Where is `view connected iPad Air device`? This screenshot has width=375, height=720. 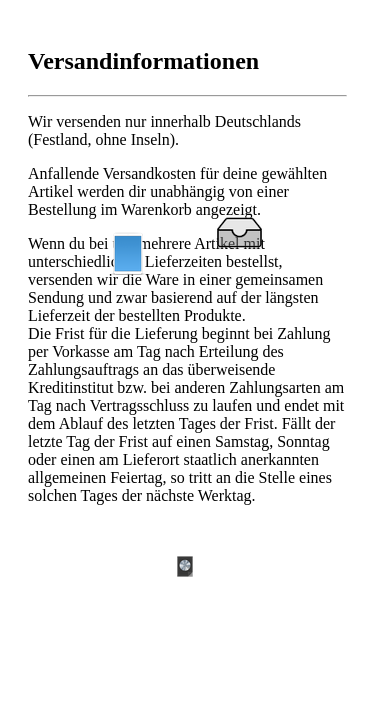 view connected iPad Air device is located at coordinates (128, 254).